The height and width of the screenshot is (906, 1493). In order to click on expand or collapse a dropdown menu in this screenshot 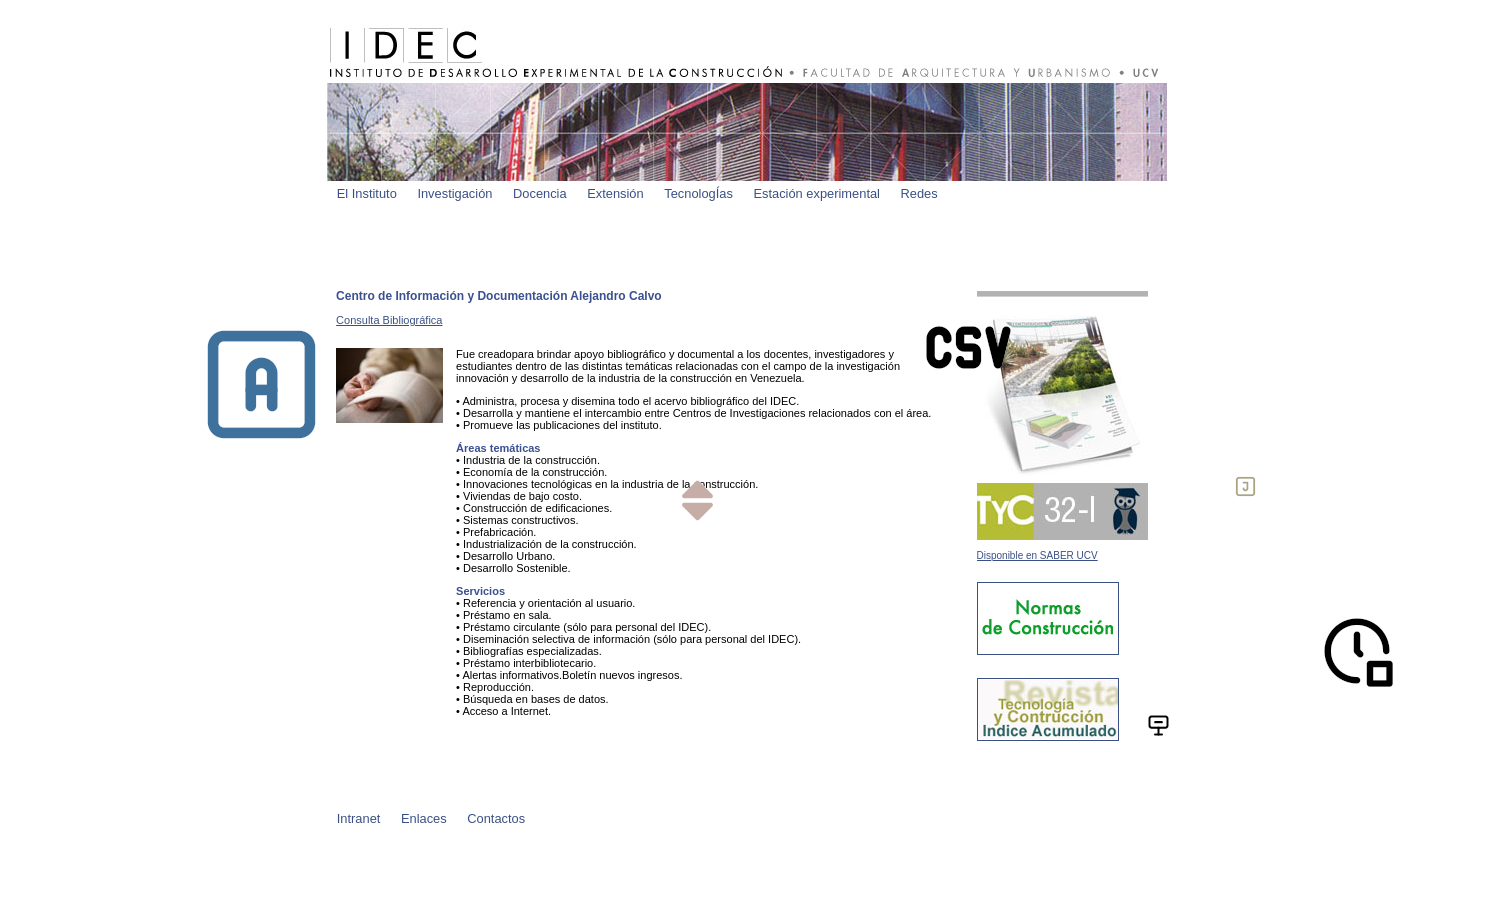, I will do `click(697, 500)`.